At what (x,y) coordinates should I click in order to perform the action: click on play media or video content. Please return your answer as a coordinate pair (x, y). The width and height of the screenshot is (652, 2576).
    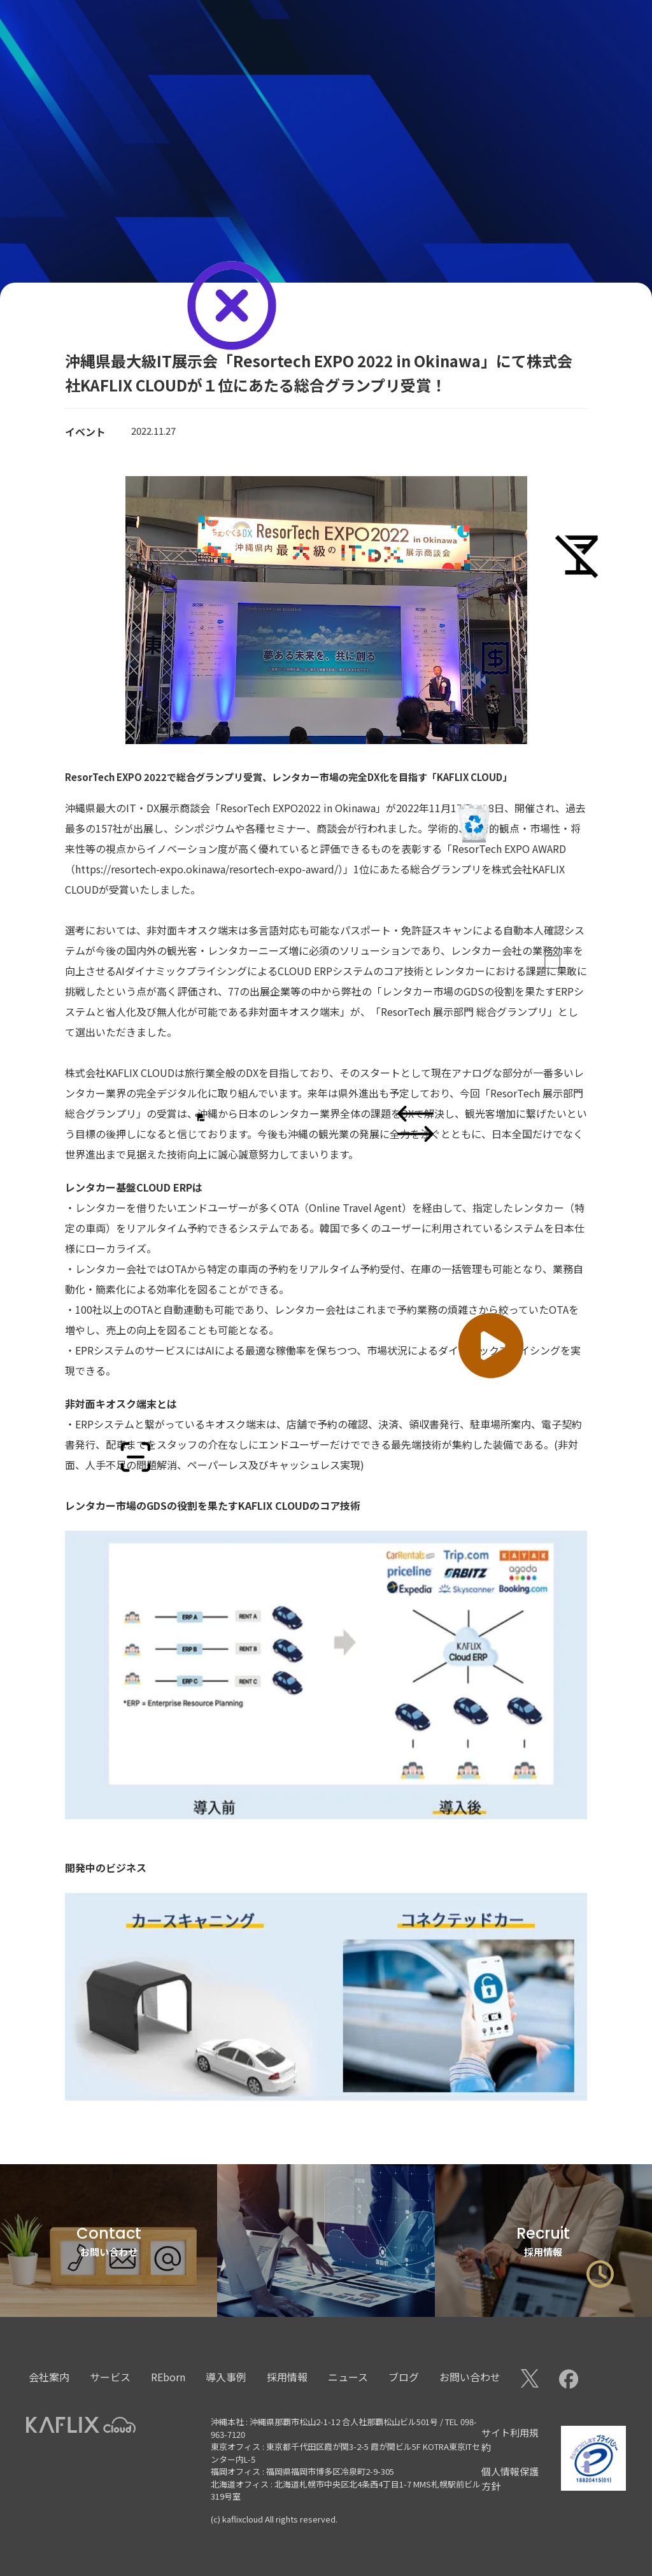
    Looking at the image, I should click on (491, 1346).